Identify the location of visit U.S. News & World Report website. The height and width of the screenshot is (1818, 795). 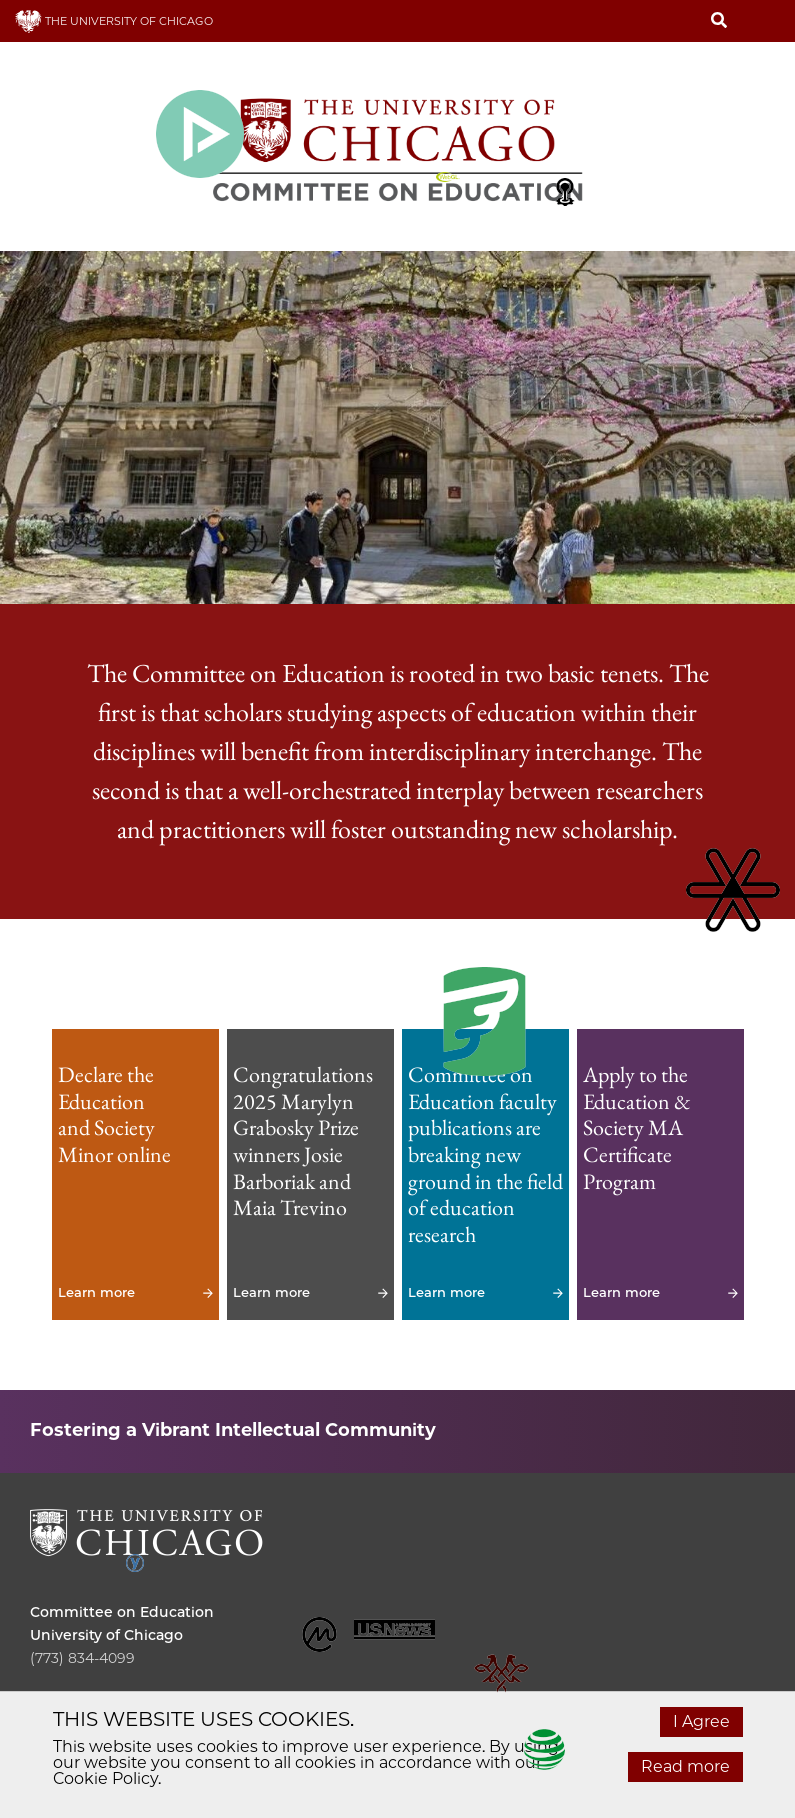
(394, 1629).